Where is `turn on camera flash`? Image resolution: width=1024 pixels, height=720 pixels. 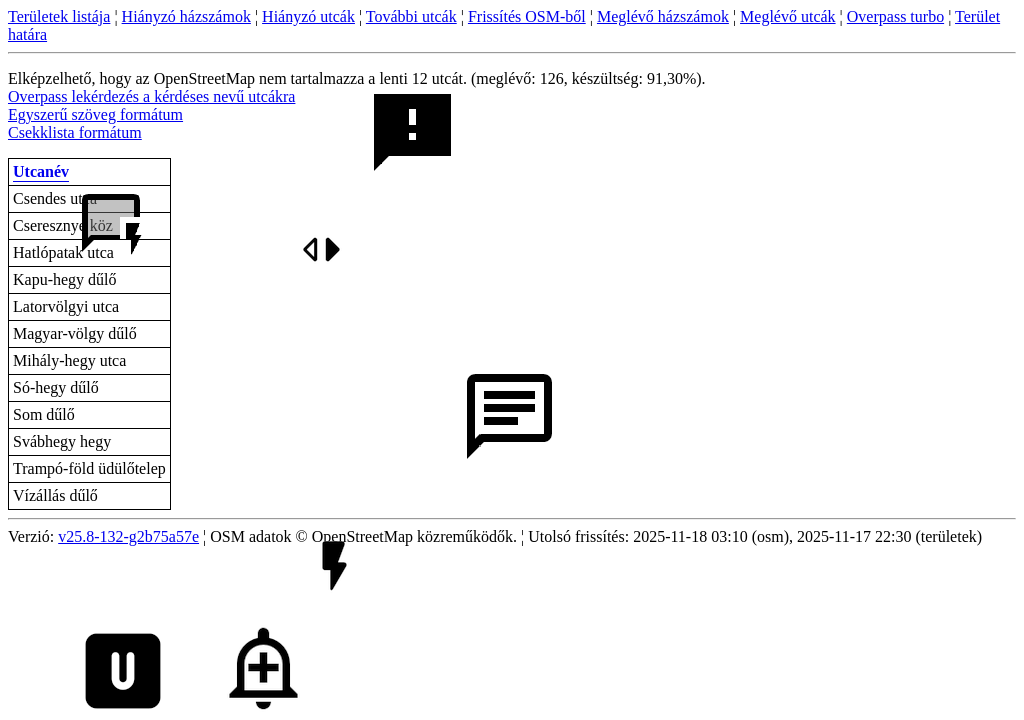 turn on camera flash is located at coordinates (335, 567).